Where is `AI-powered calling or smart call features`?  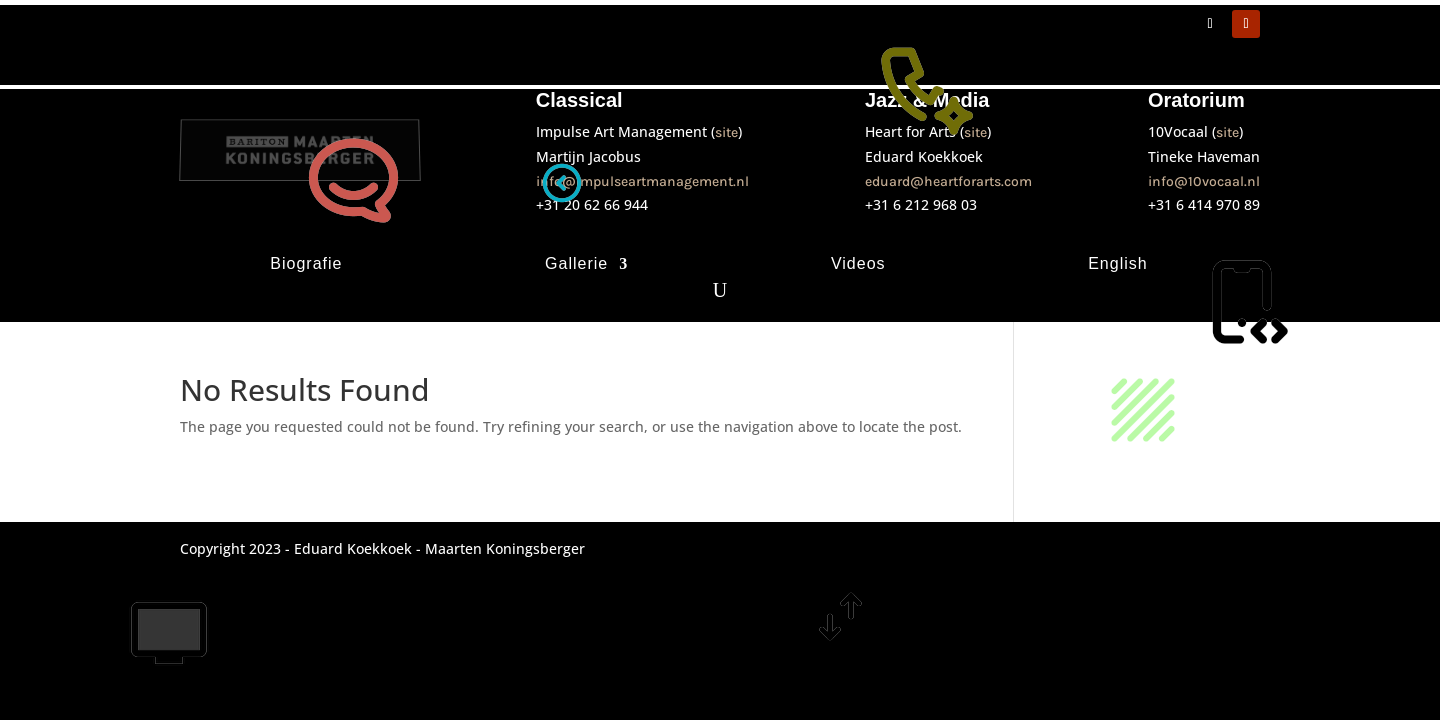 AI-powered calling or smart call features is located at coordinates (924, 86).